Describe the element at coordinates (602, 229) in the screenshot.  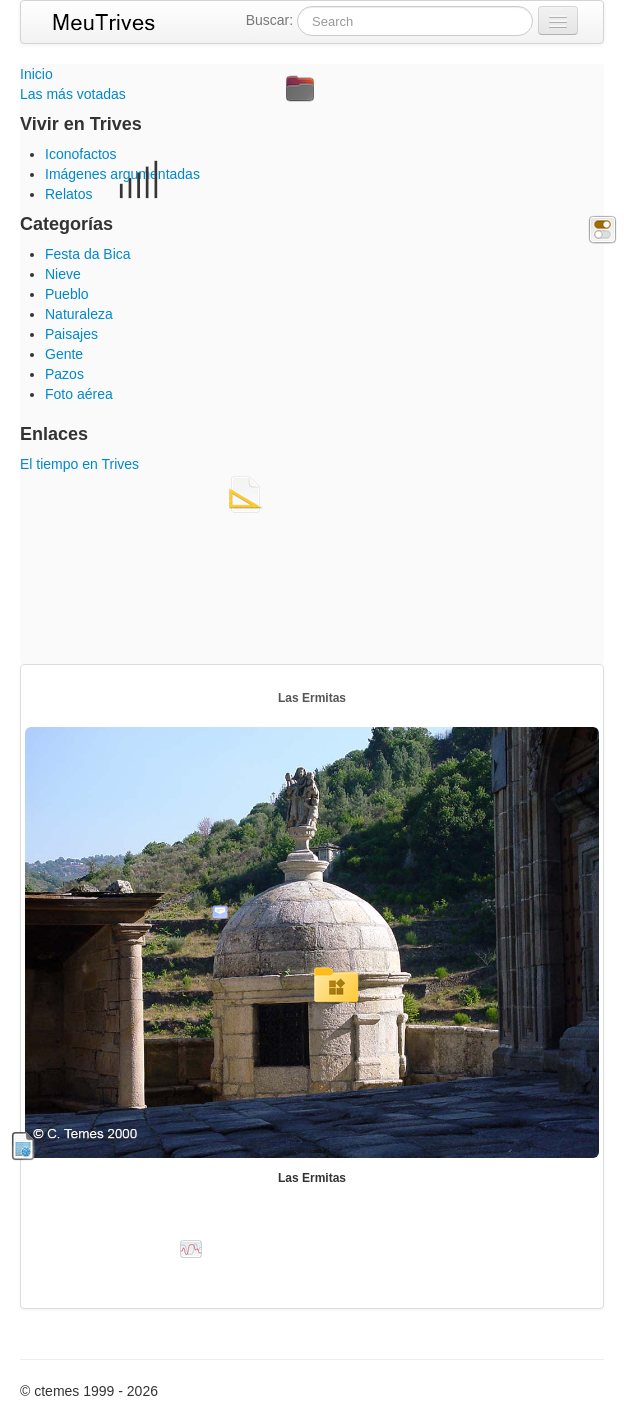
I see `open gnome tweaks settings` at that location.